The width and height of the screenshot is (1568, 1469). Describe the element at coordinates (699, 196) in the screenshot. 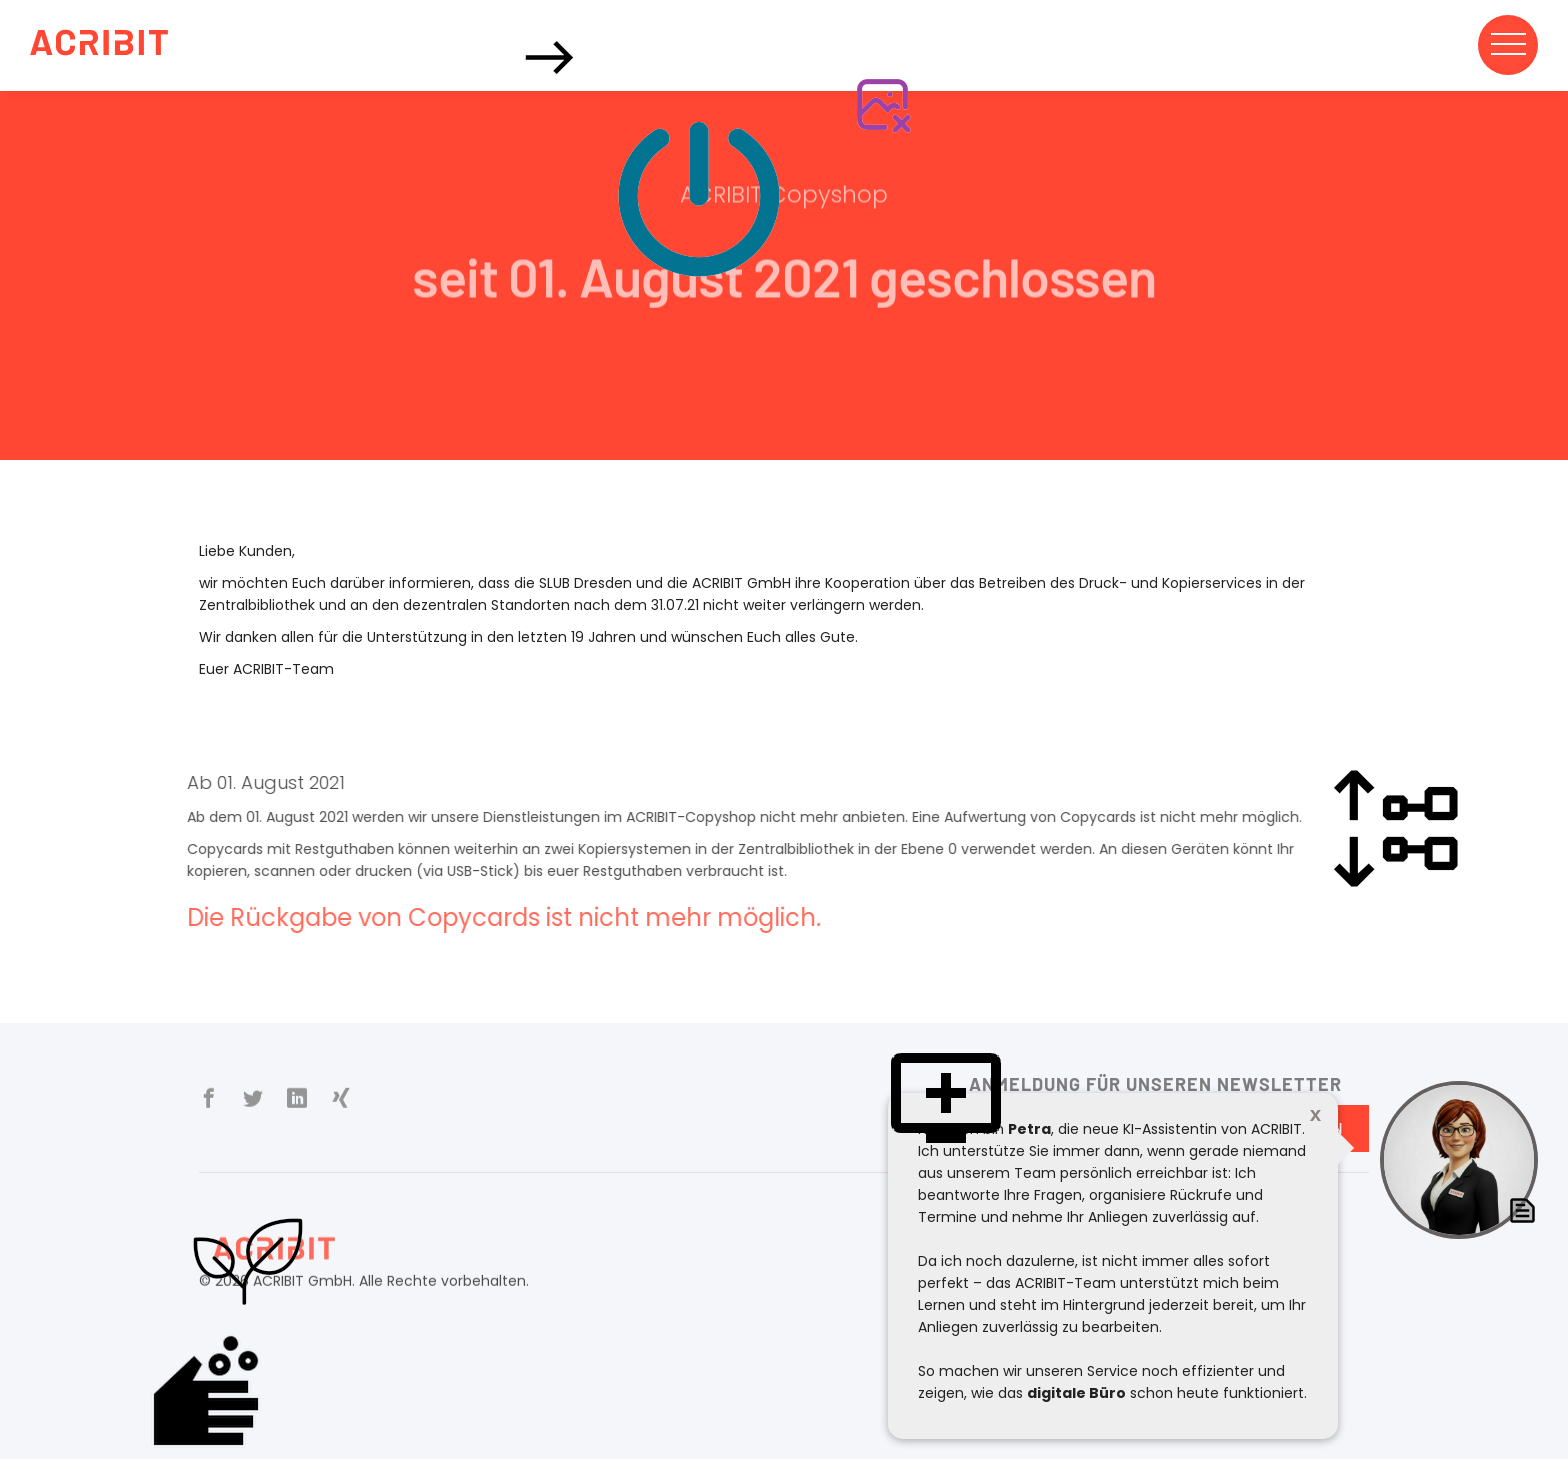

I see `turn device on or off` at that location.